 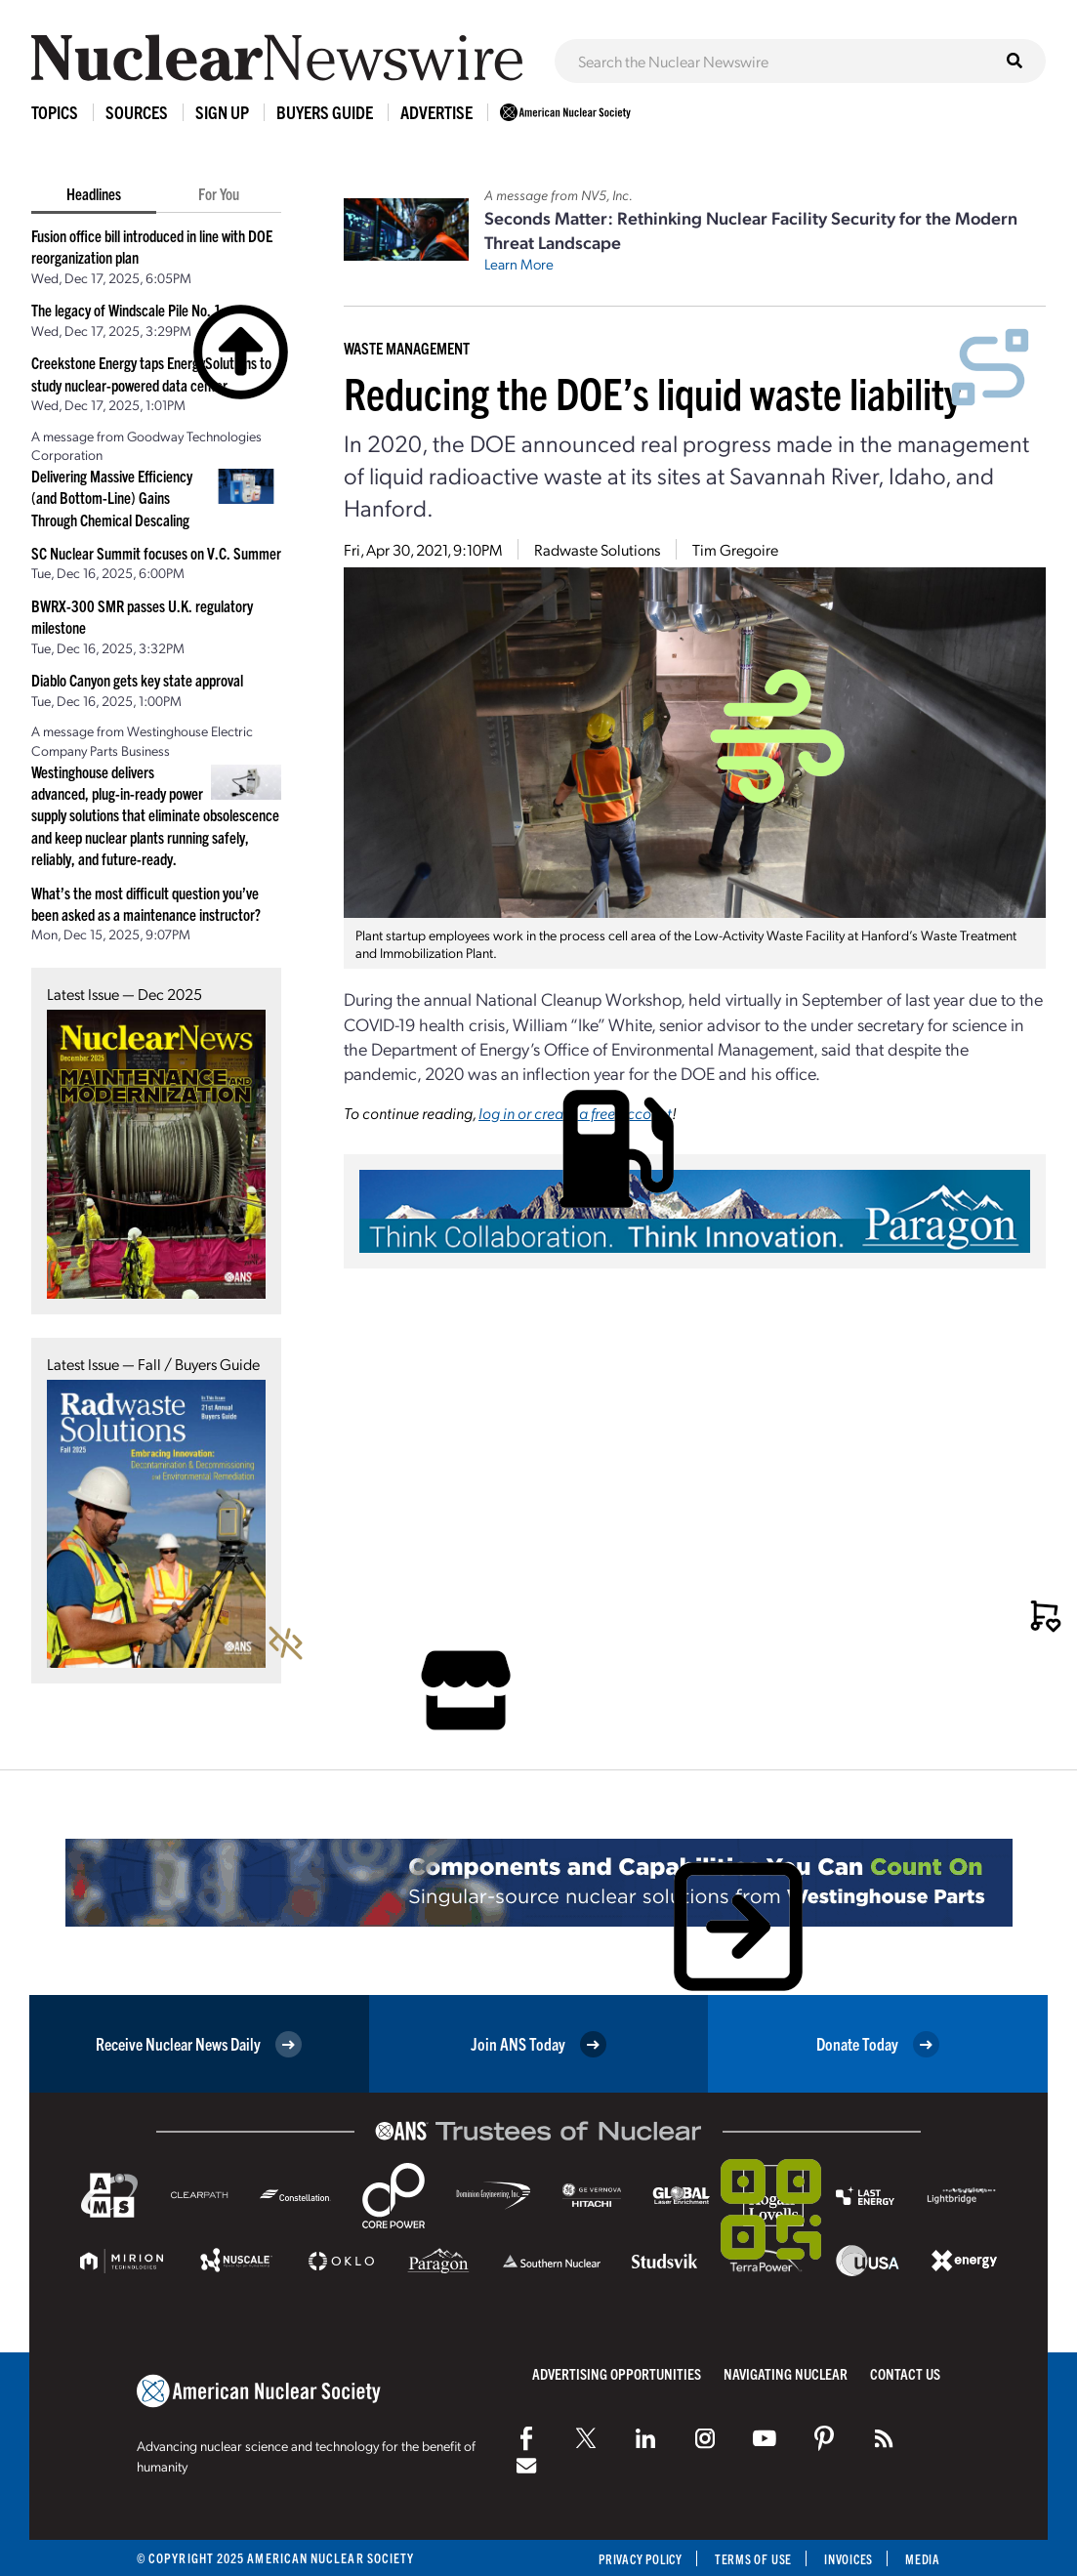 I want to click on proceed to the next step, so click(x=738, y=1927).